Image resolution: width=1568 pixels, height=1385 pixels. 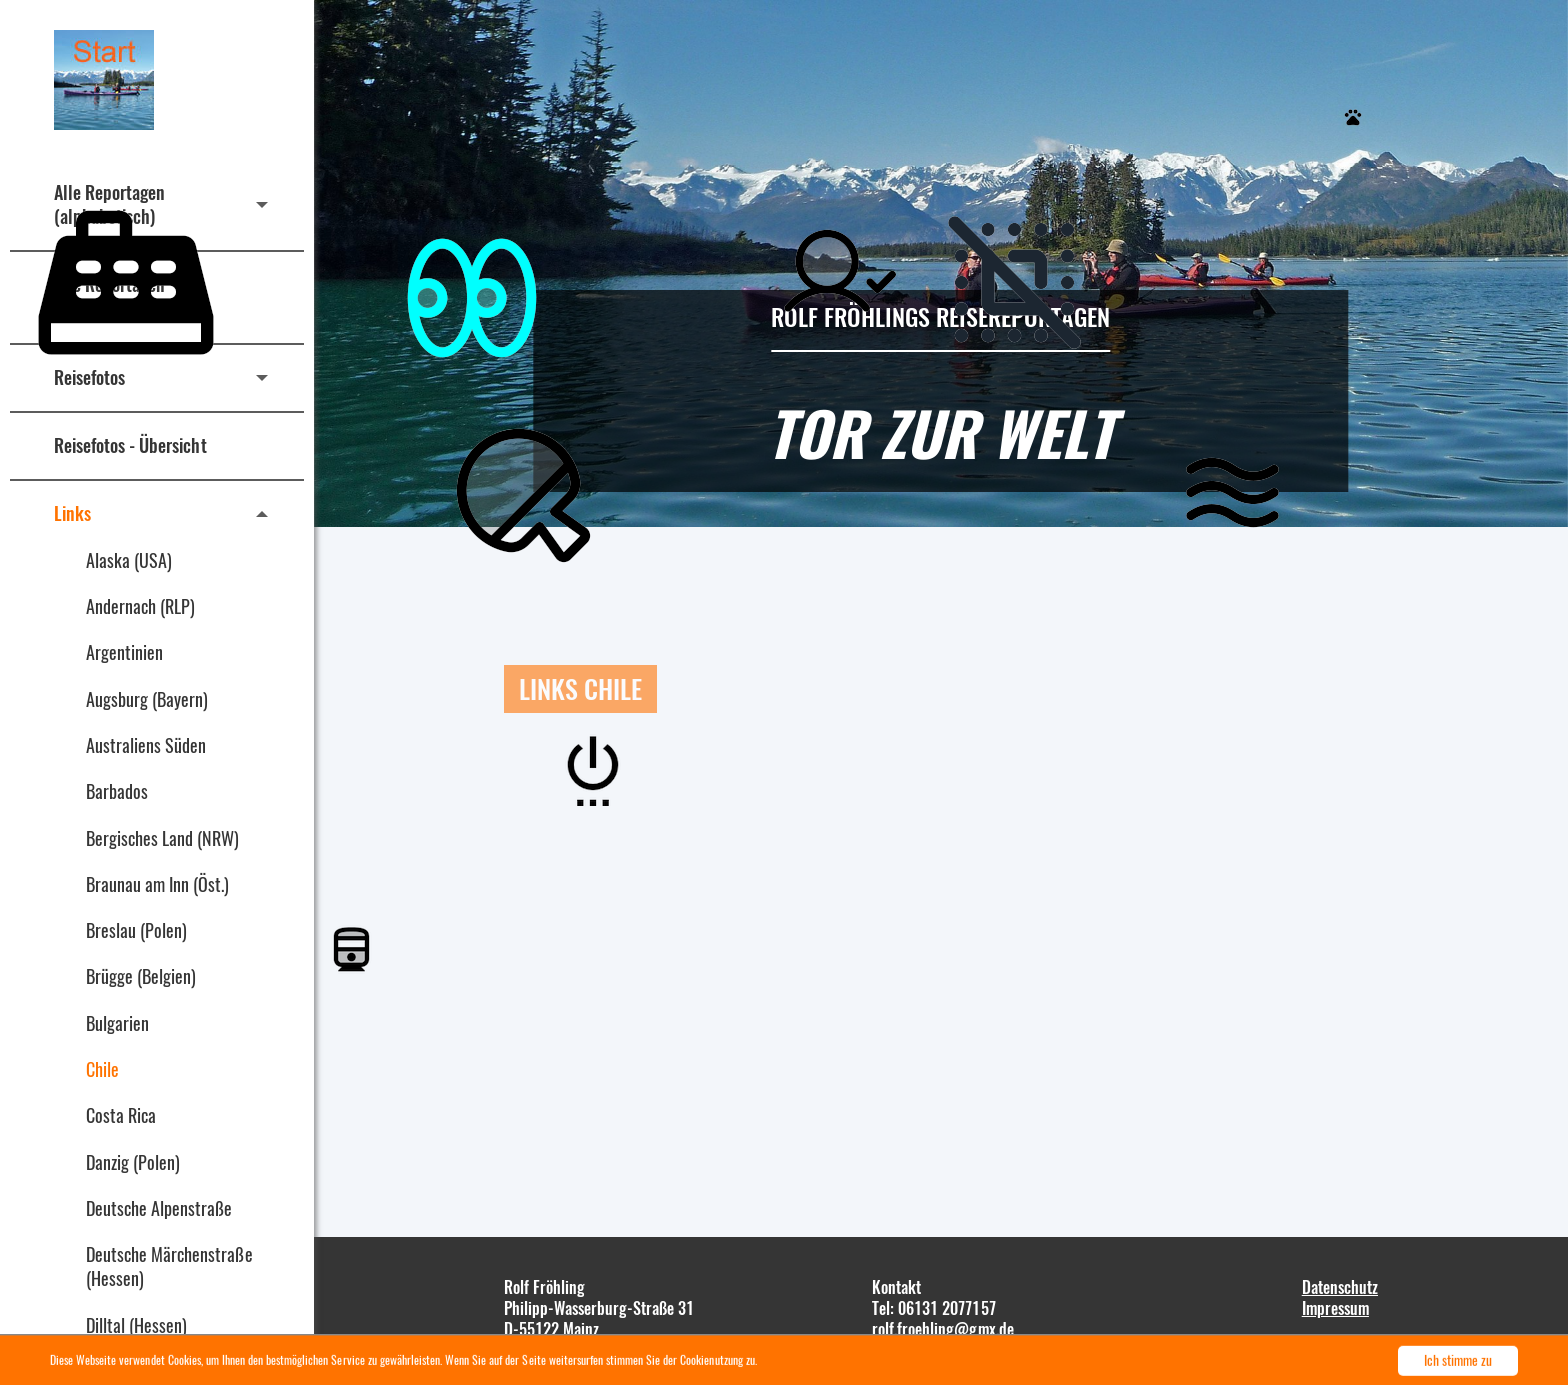 What do you see at coordinates (472, 298) in the screenshot?
I see `view who has seen your content` at bounding box center [472, 298].